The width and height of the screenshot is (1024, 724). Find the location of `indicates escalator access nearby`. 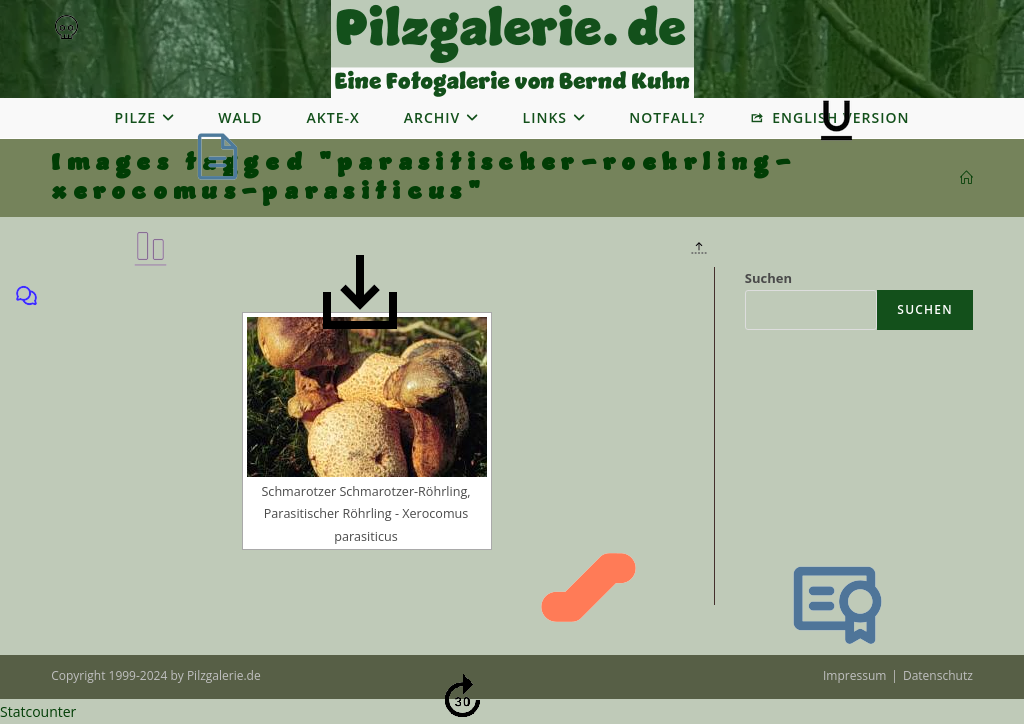

indicates escalator access nearby is located at coordinates (588, 587).